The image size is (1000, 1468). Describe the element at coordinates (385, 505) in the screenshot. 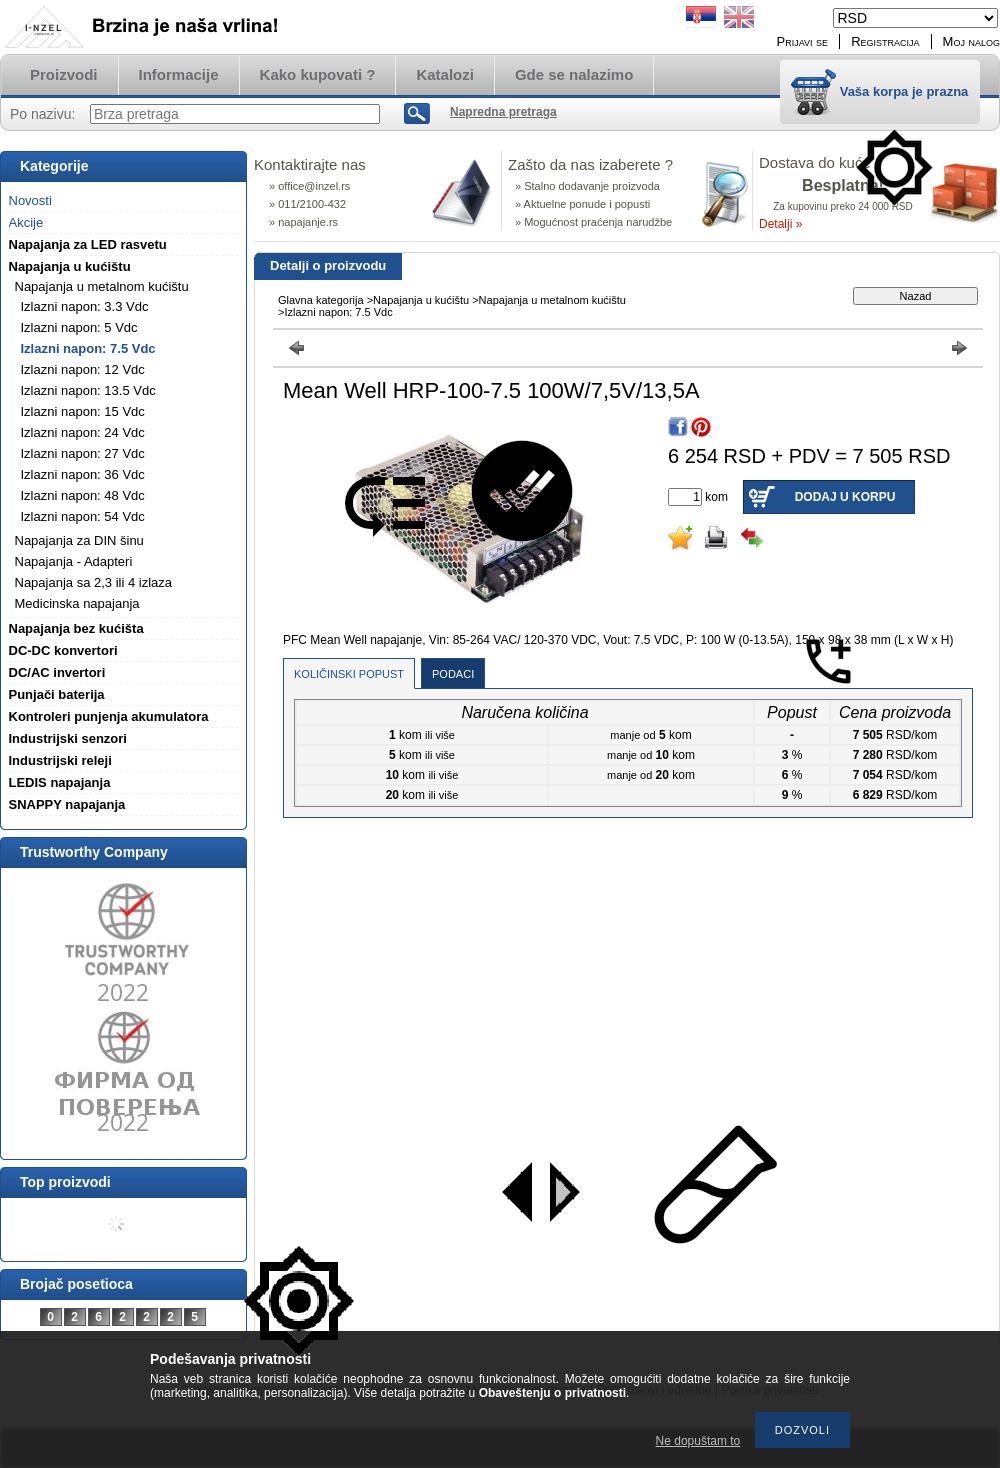

I see `move item to lower priority in a list` at that location.